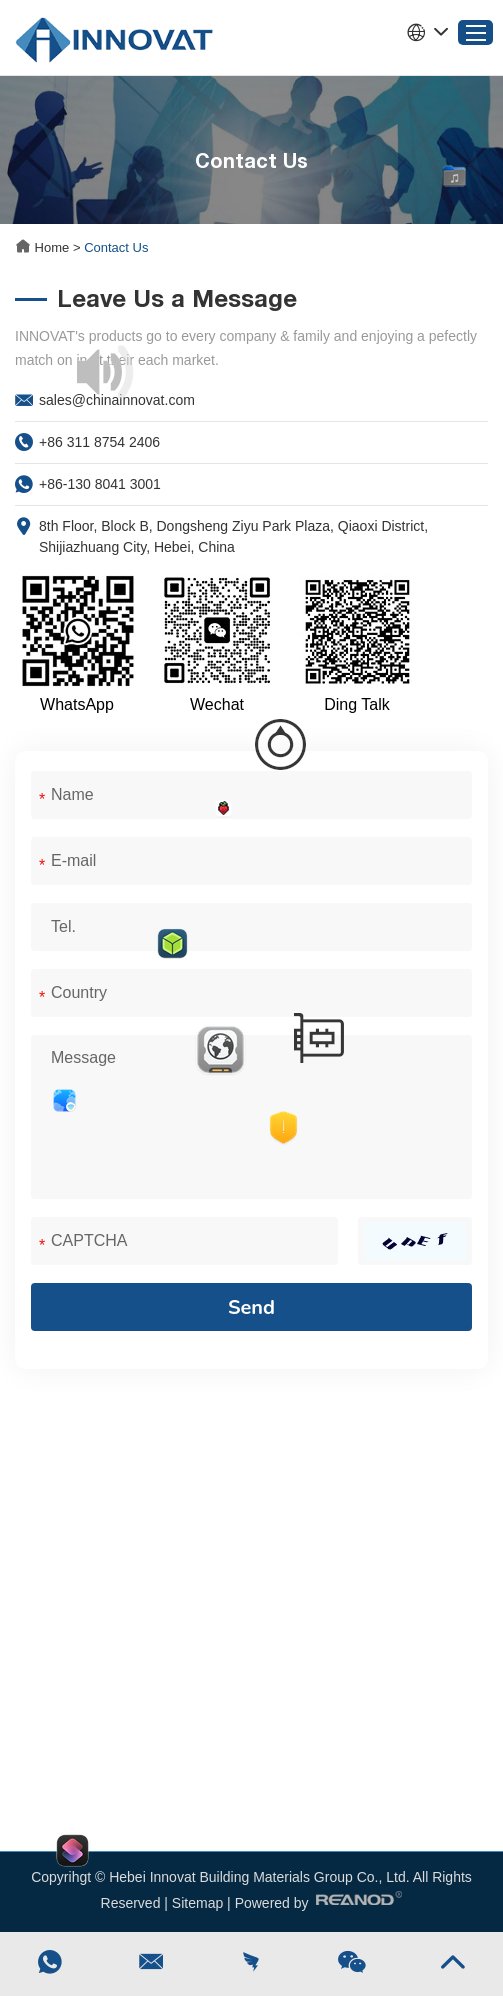  What do you see at coordinates (223, 808) in the screenshot?
I see `open the Celeste app` at bounding box center [223, 808].